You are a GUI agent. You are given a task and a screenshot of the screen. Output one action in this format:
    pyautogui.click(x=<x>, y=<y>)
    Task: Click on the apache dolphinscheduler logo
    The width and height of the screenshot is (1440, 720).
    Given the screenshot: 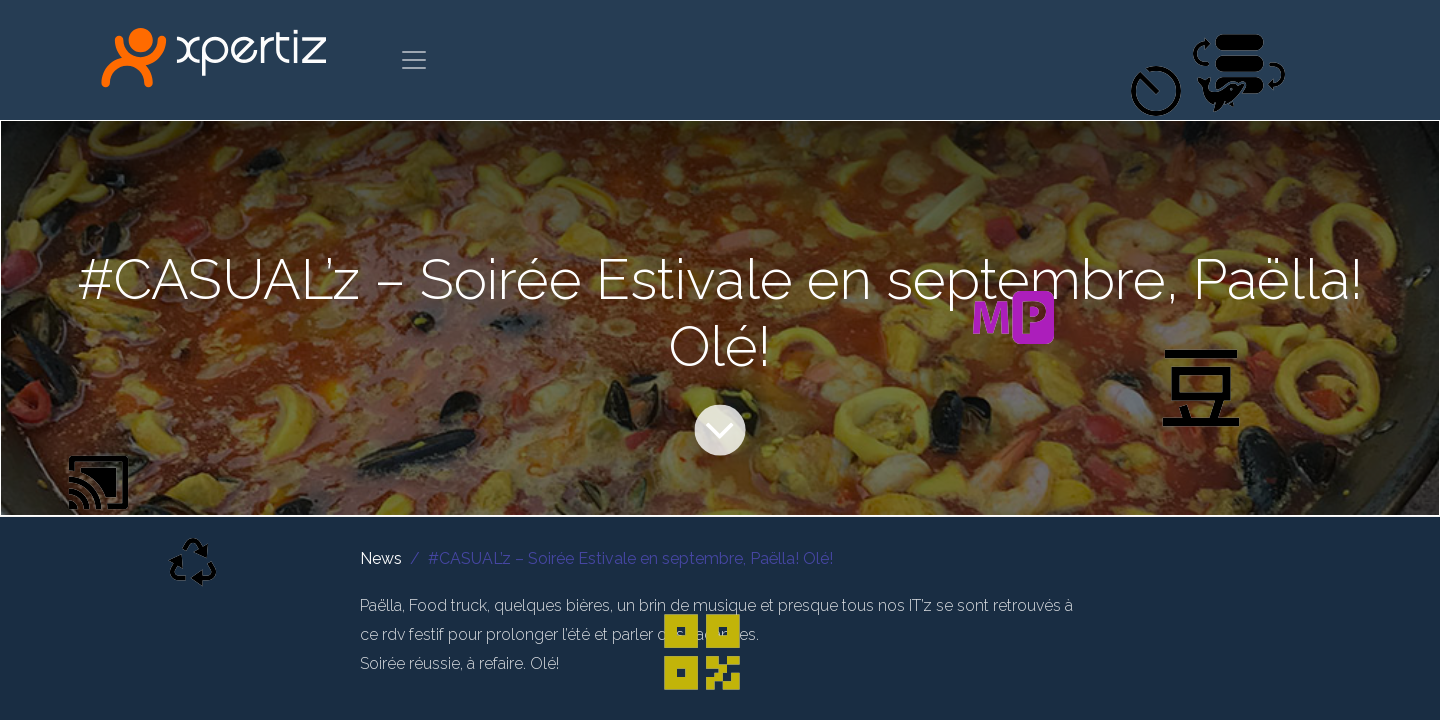 What is the action you would take?
    pyautogui.click(x=1239, y=73)
    